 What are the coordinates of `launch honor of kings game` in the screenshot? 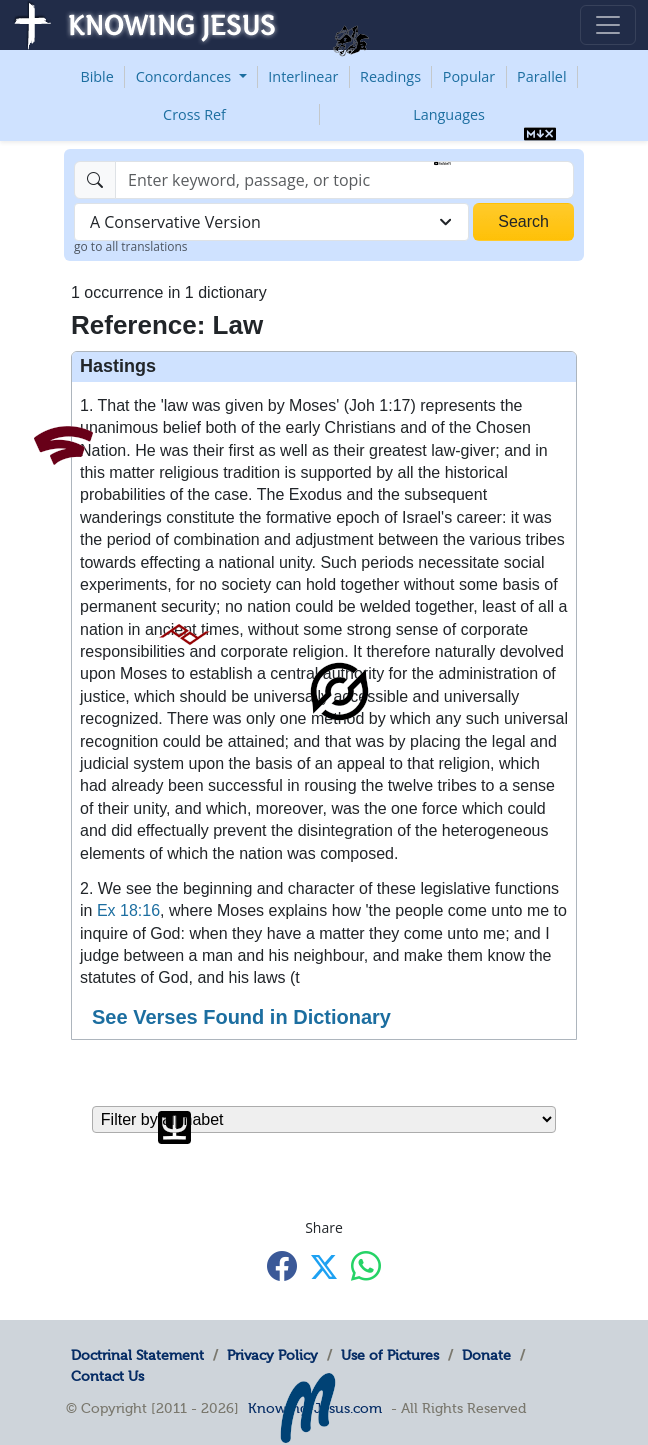 It's located at (339, 691).